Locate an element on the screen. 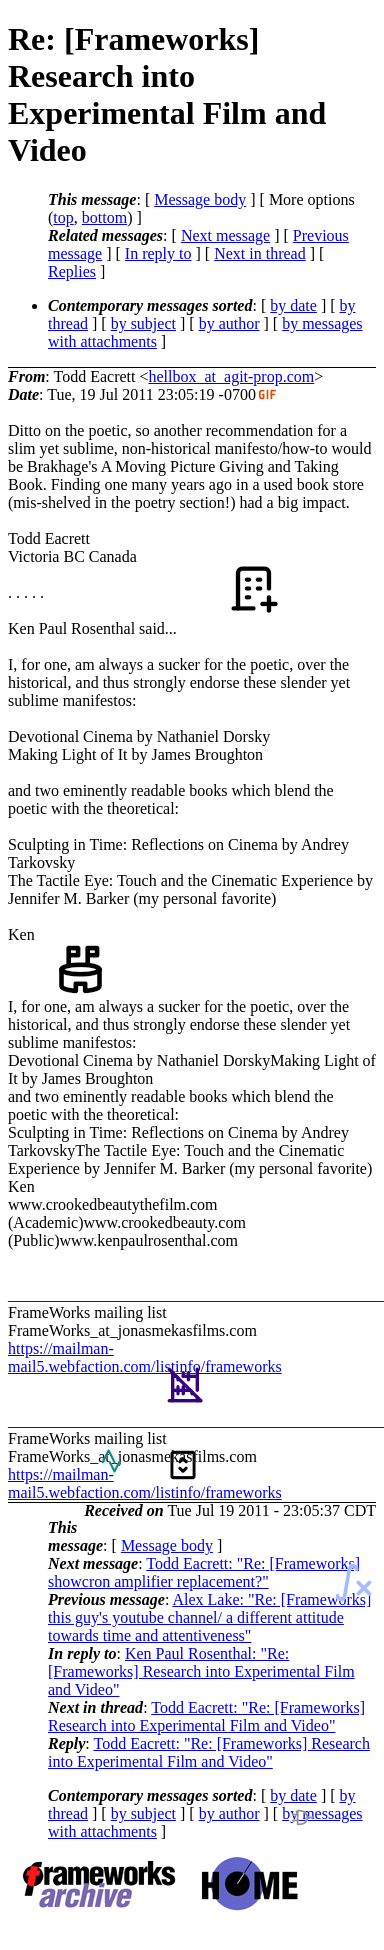 The height and width of the screenshot is (1950, 384). remove or clear an integral calculation is located at coordinates (354, 1582).